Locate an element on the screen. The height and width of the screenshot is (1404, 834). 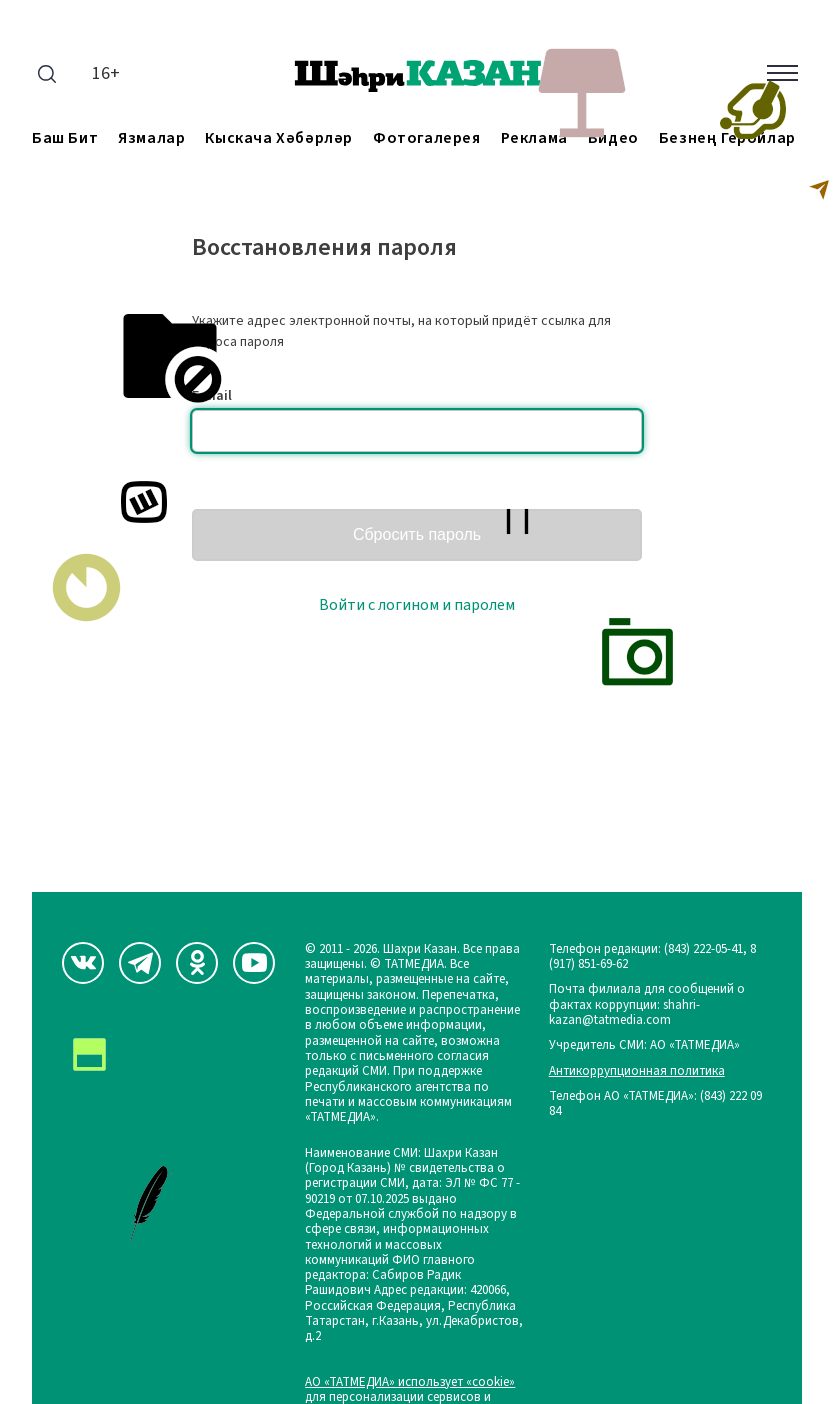
access denied to this folder is located at coordinates (170, 356).